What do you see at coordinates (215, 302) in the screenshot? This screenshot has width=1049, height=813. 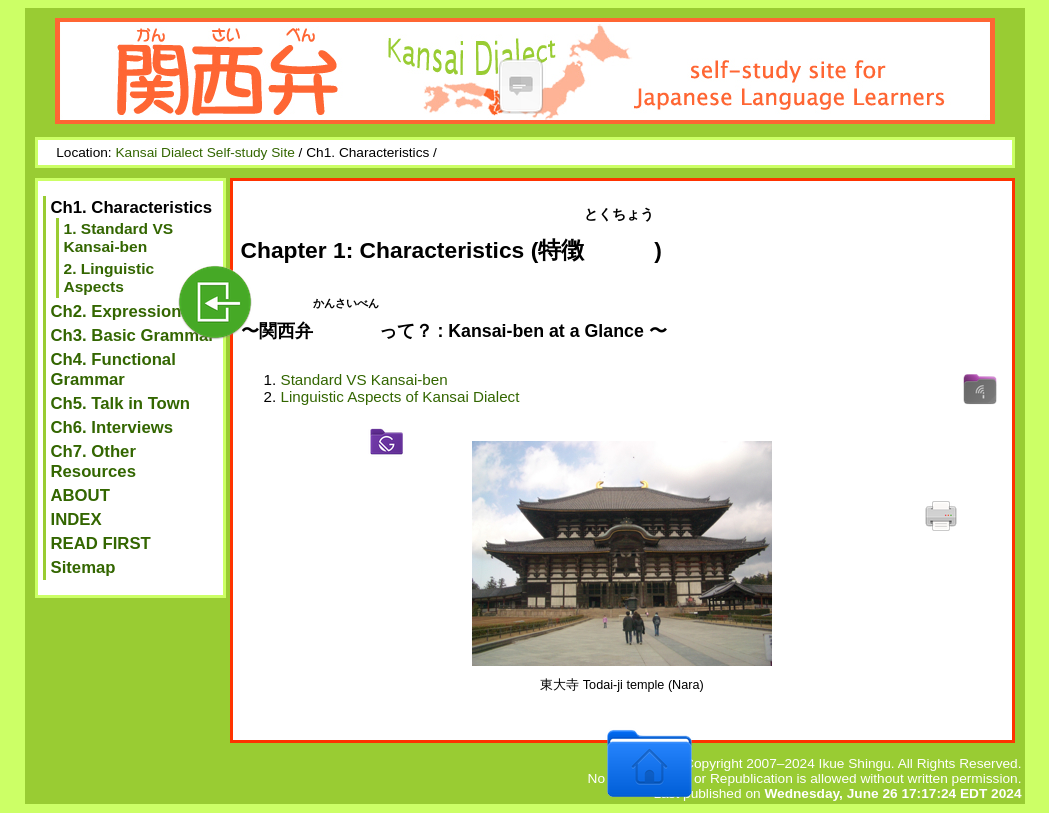 I see `log out of your account` at bounding box center [215, 302].